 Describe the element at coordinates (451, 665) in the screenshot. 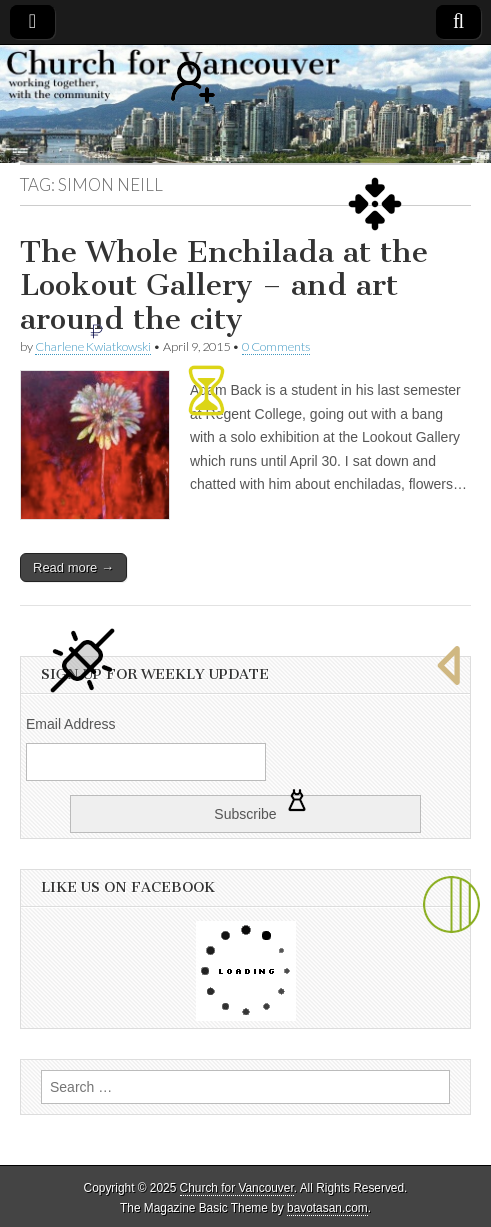

I see `go back to the previous screen` at that location.